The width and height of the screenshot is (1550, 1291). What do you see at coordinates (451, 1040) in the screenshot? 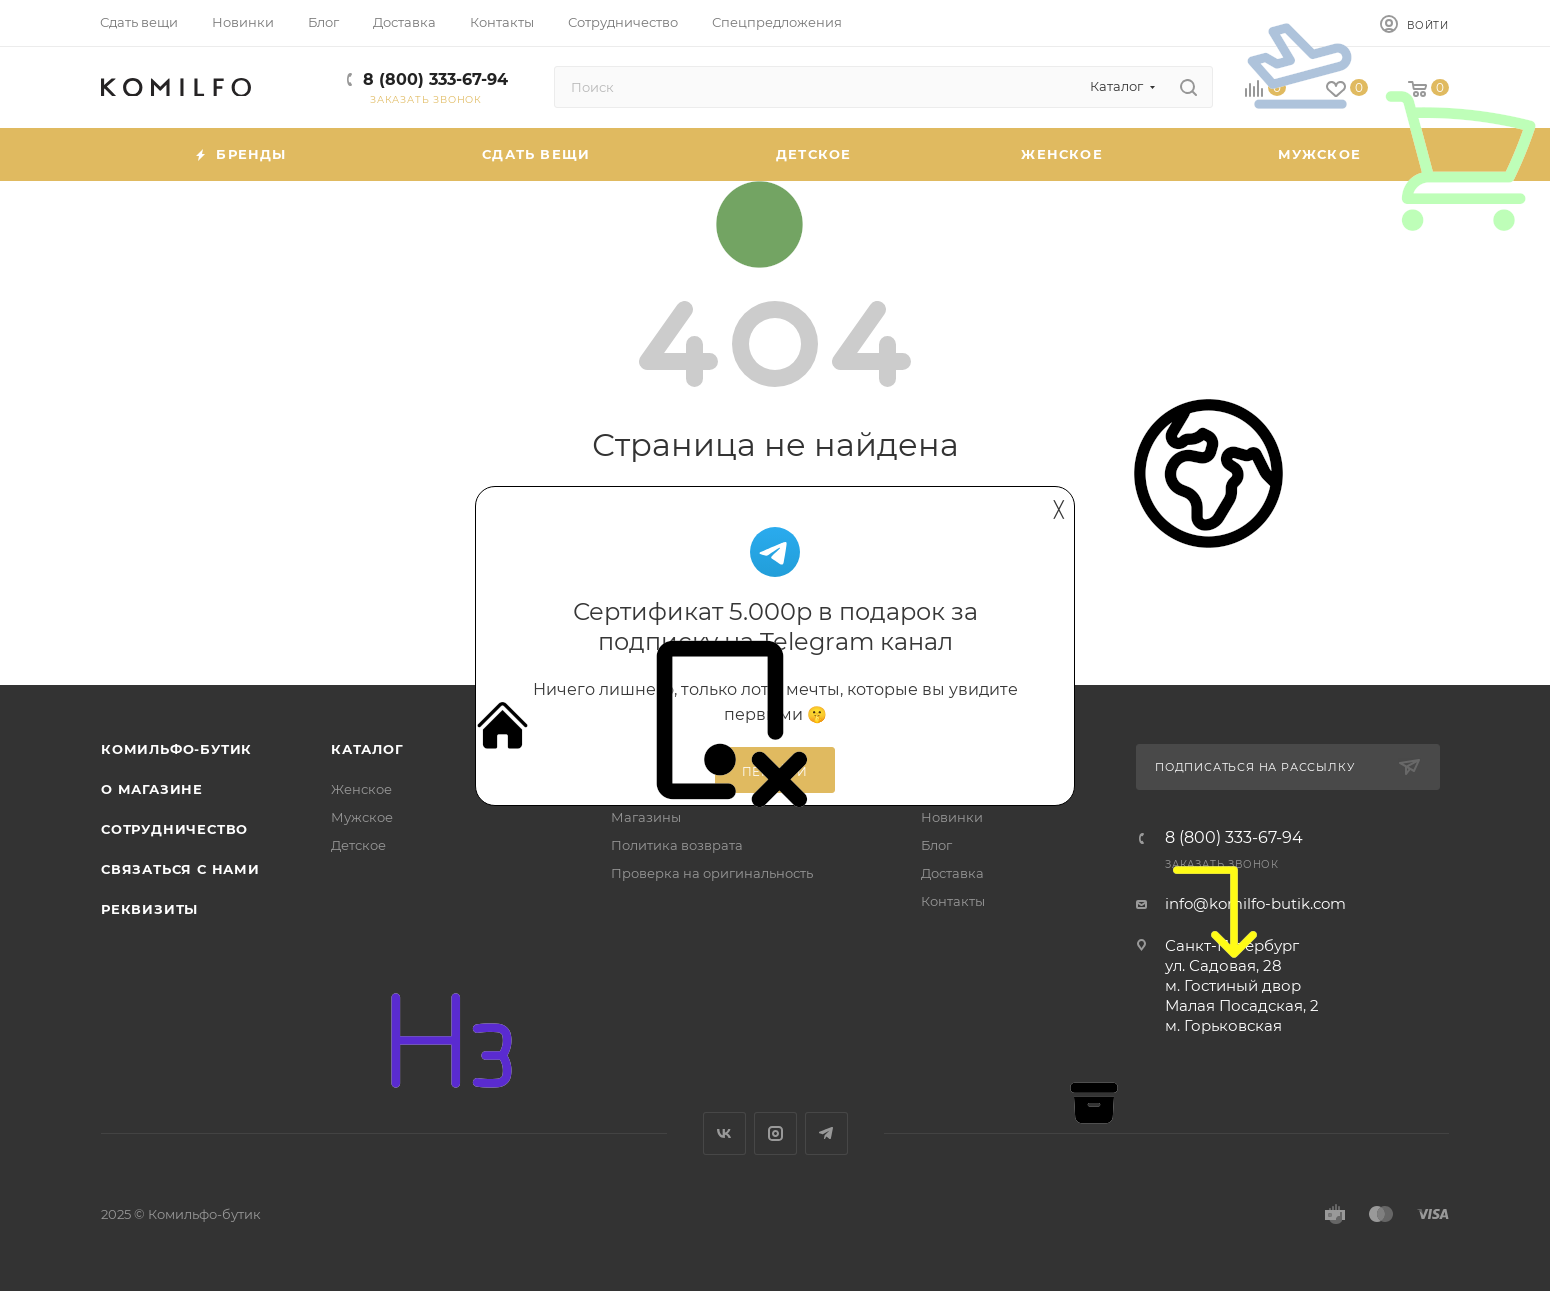
I see `format text as heading level 3` at bounding box center [451, 1040].